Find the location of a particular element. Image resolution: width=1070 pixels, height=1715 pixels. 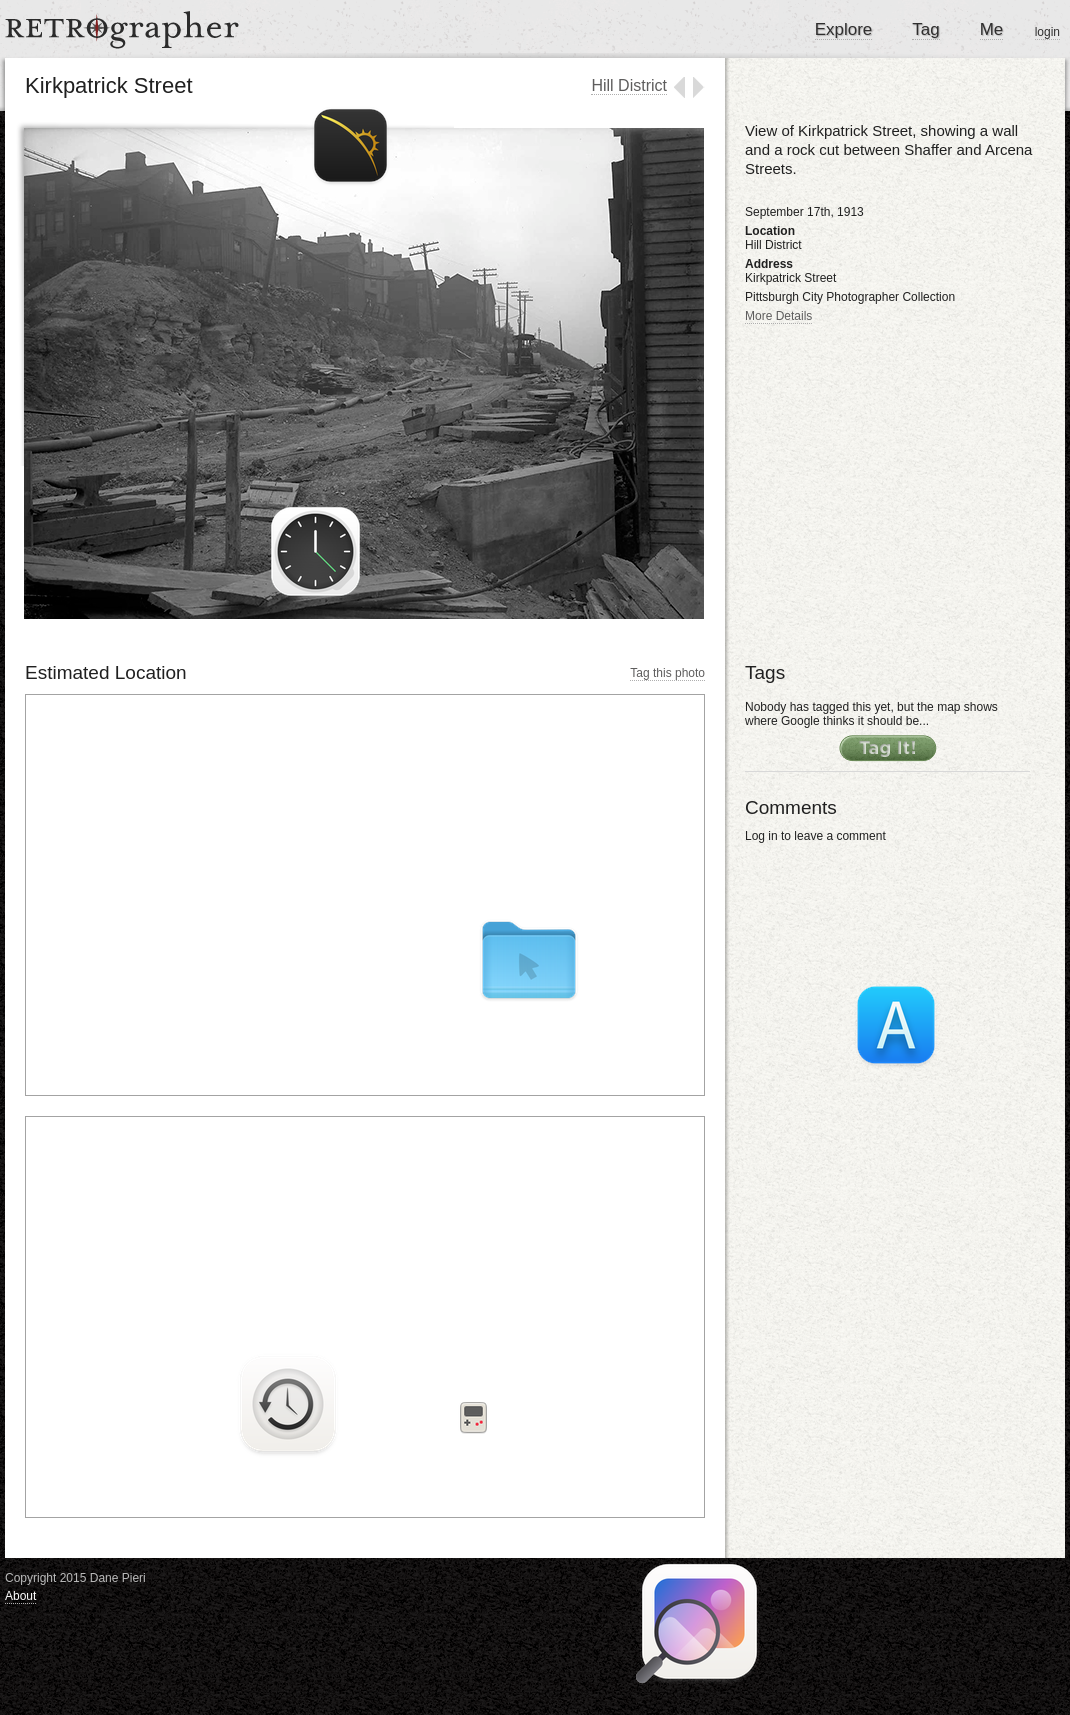

open the games app is located at coordinates (473, 1417).